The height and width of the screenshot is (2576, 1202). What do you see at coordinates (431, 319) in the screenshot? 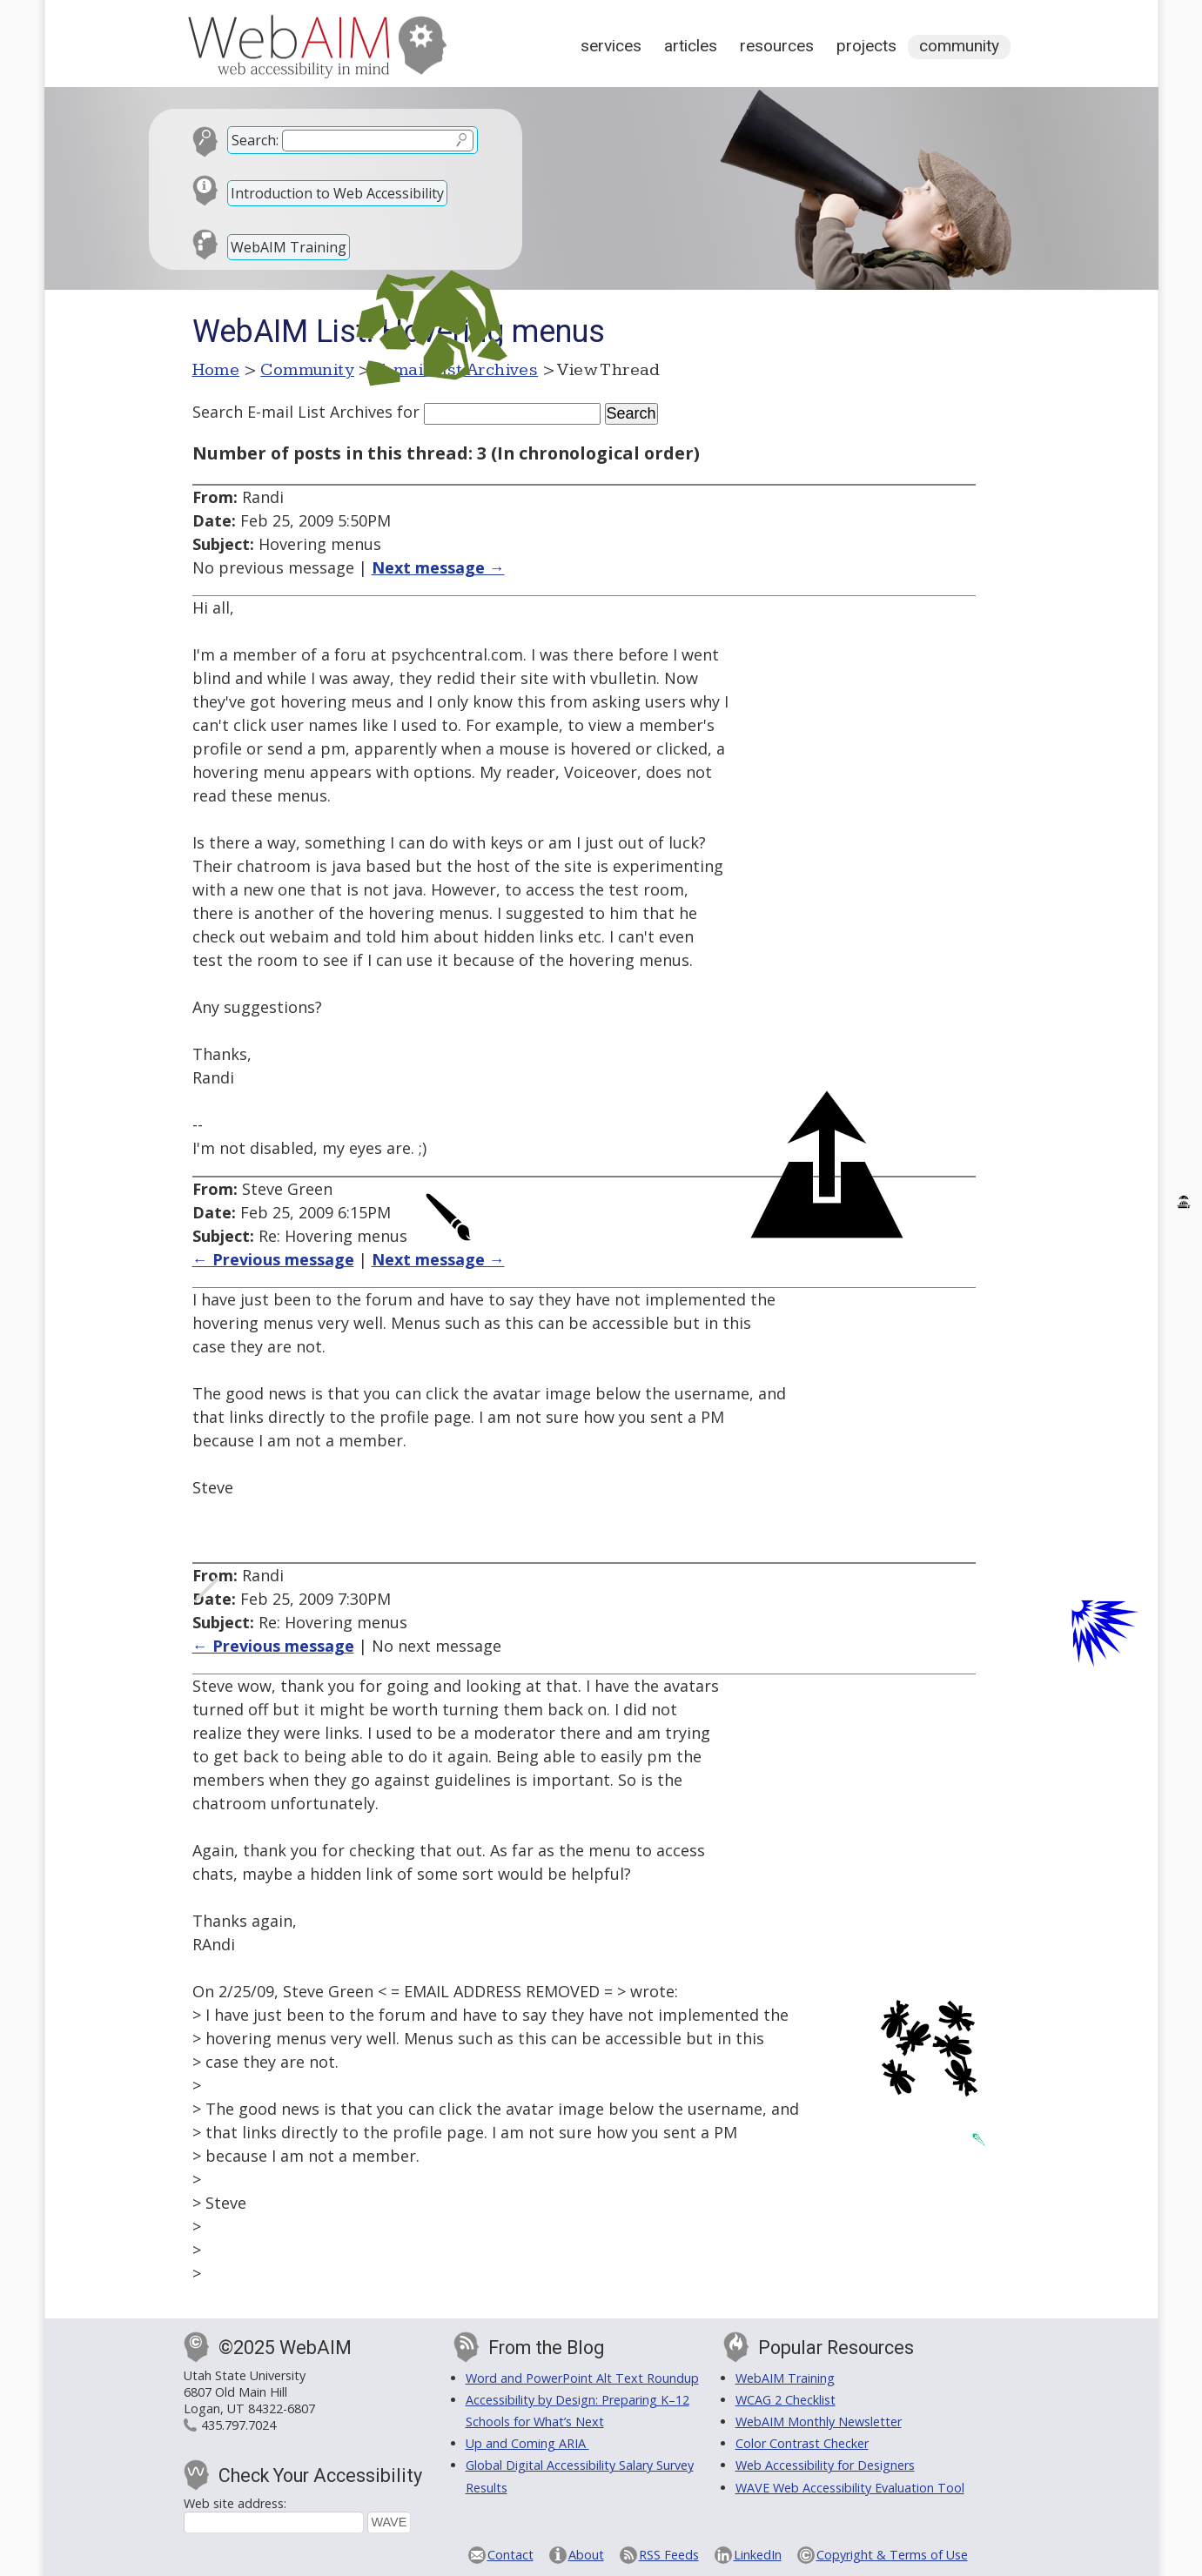
I see `collect or gather resources` at bounding box center [431, 319].